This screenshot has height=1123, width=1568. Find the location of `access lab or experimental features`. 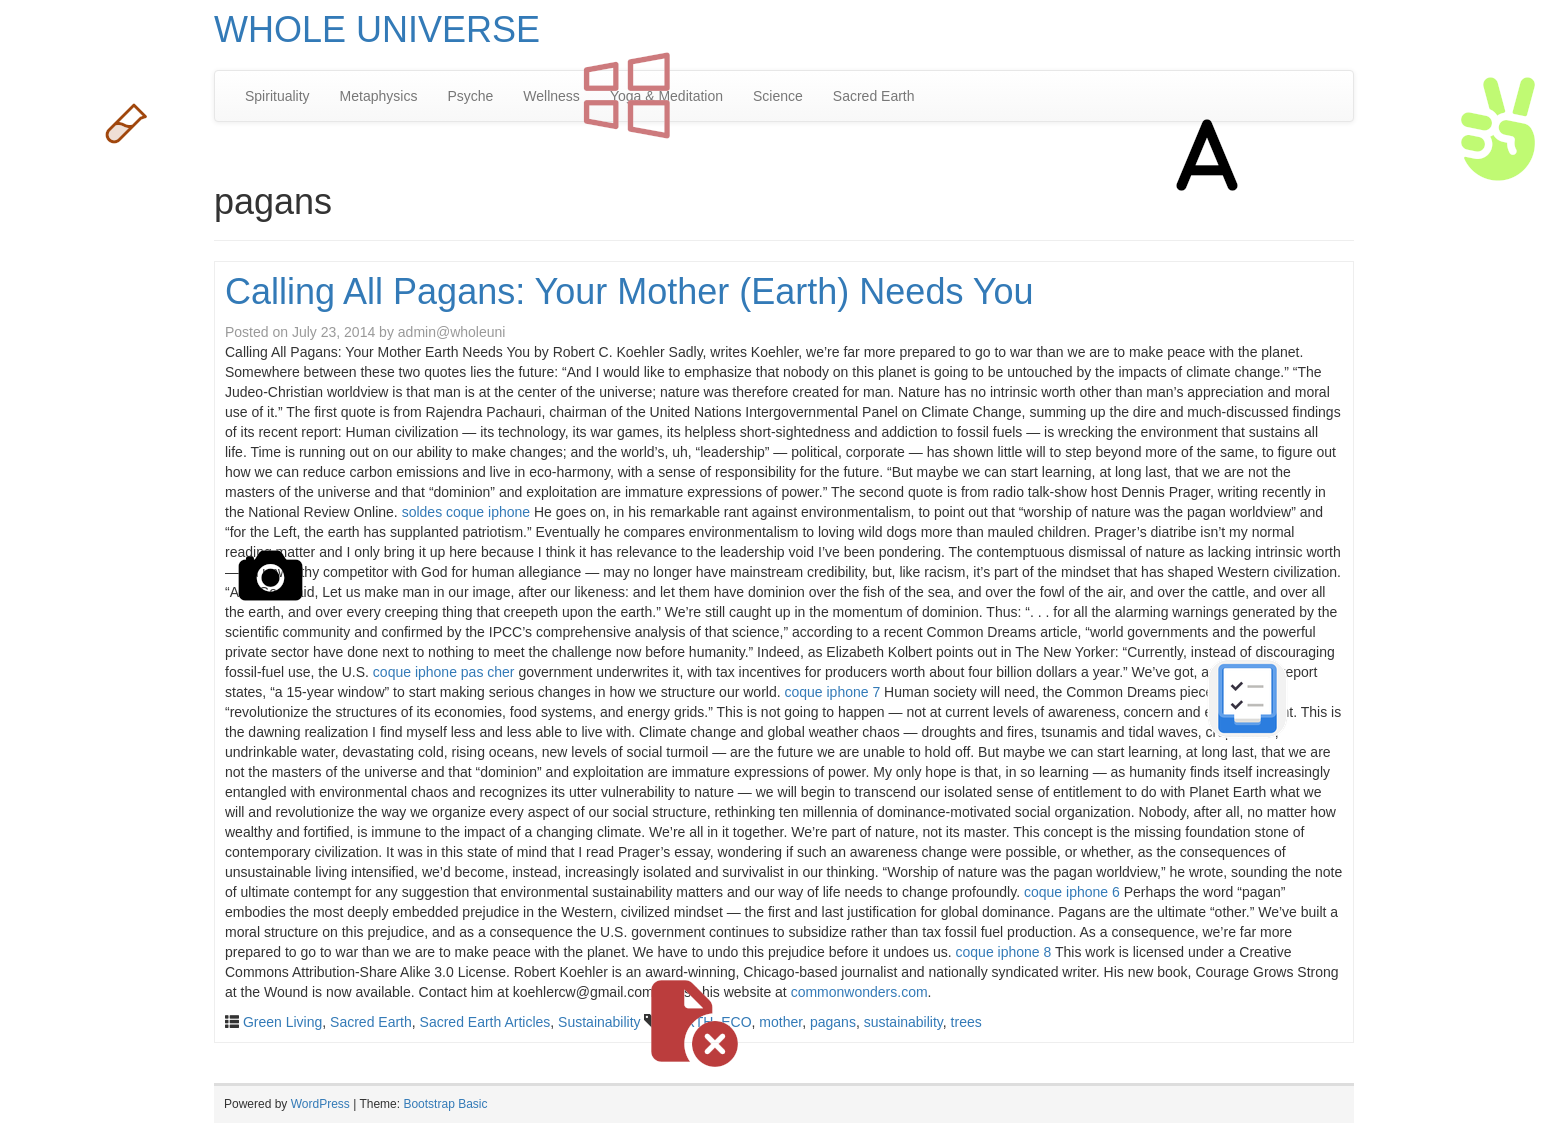

access lab or experimental features is located at coordinates (125, 123).